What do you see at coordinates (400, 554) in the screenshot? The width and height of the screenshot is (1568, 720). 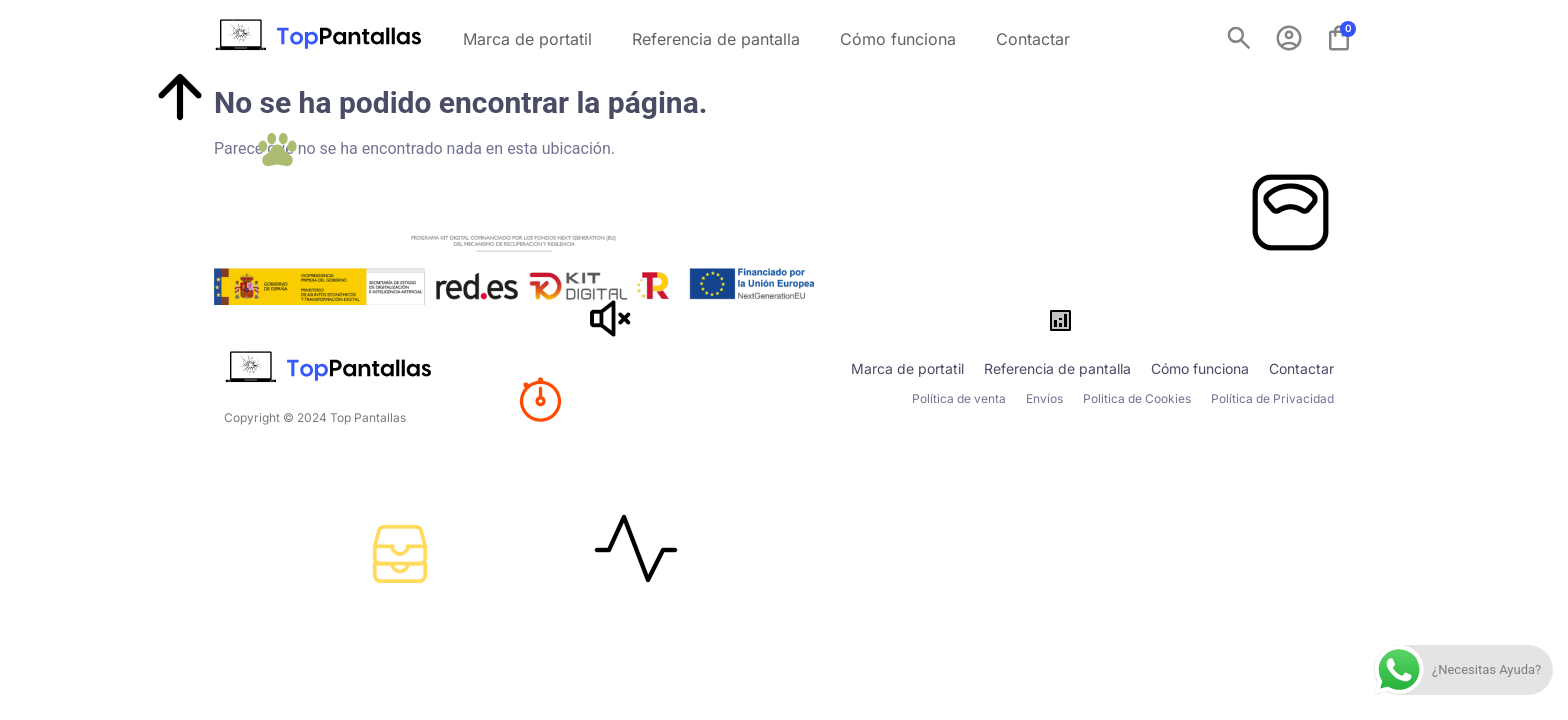 I see `view stacked file trays or inbox` at bounding box center [400, 554].